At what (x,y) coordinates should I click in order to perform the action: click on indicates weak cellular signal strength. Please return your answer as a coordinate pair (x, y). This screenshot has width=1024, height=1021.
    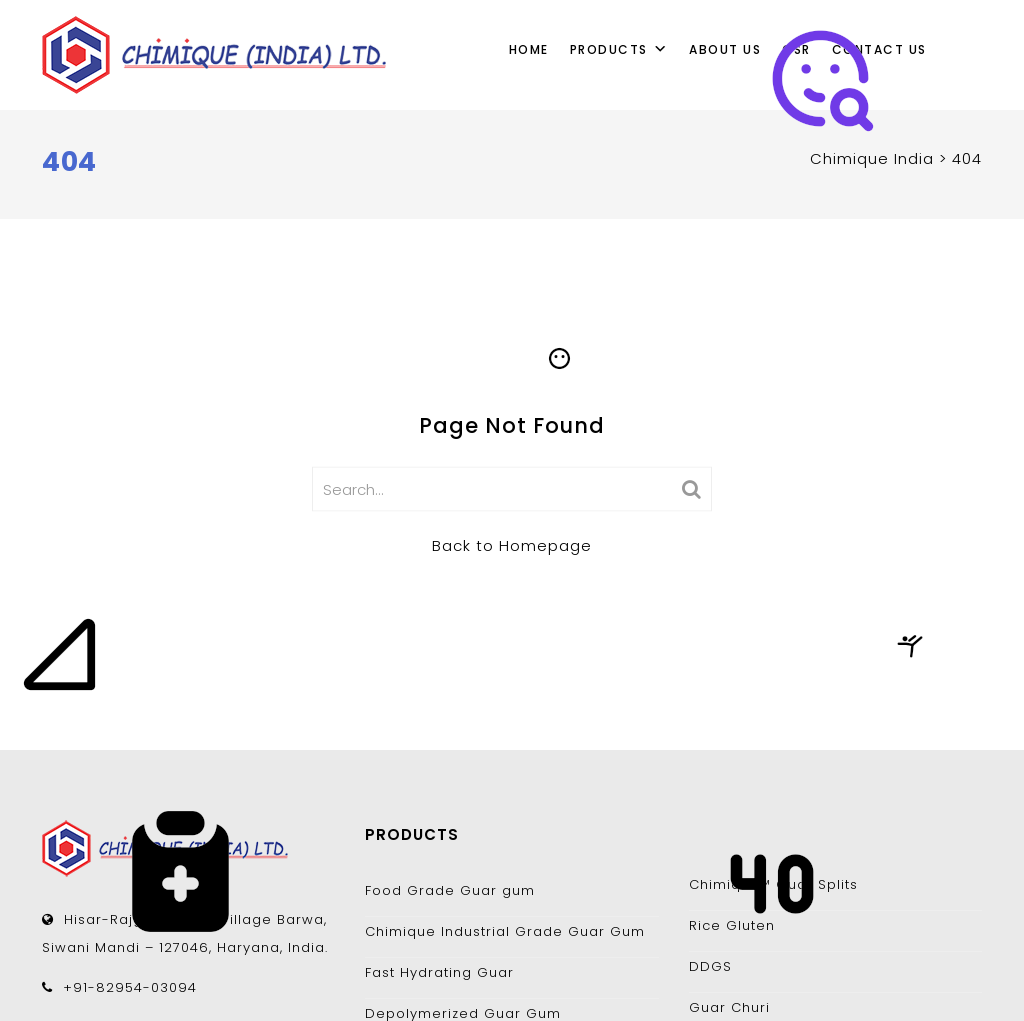
    Looking at the image, I should click on (59, 654).